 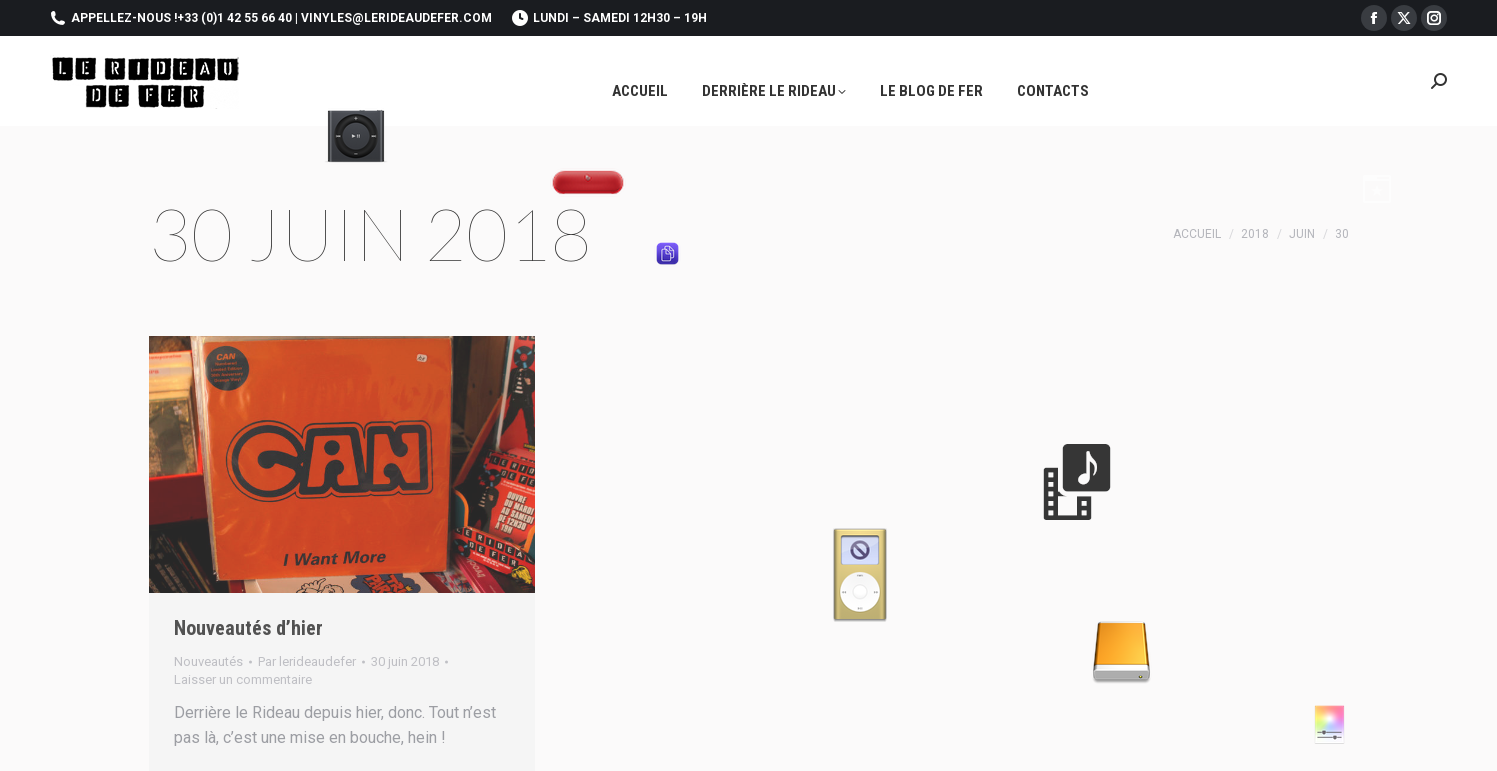 I want to click on beats pill bluetooth speaker connected, so click(x=588, y=183).